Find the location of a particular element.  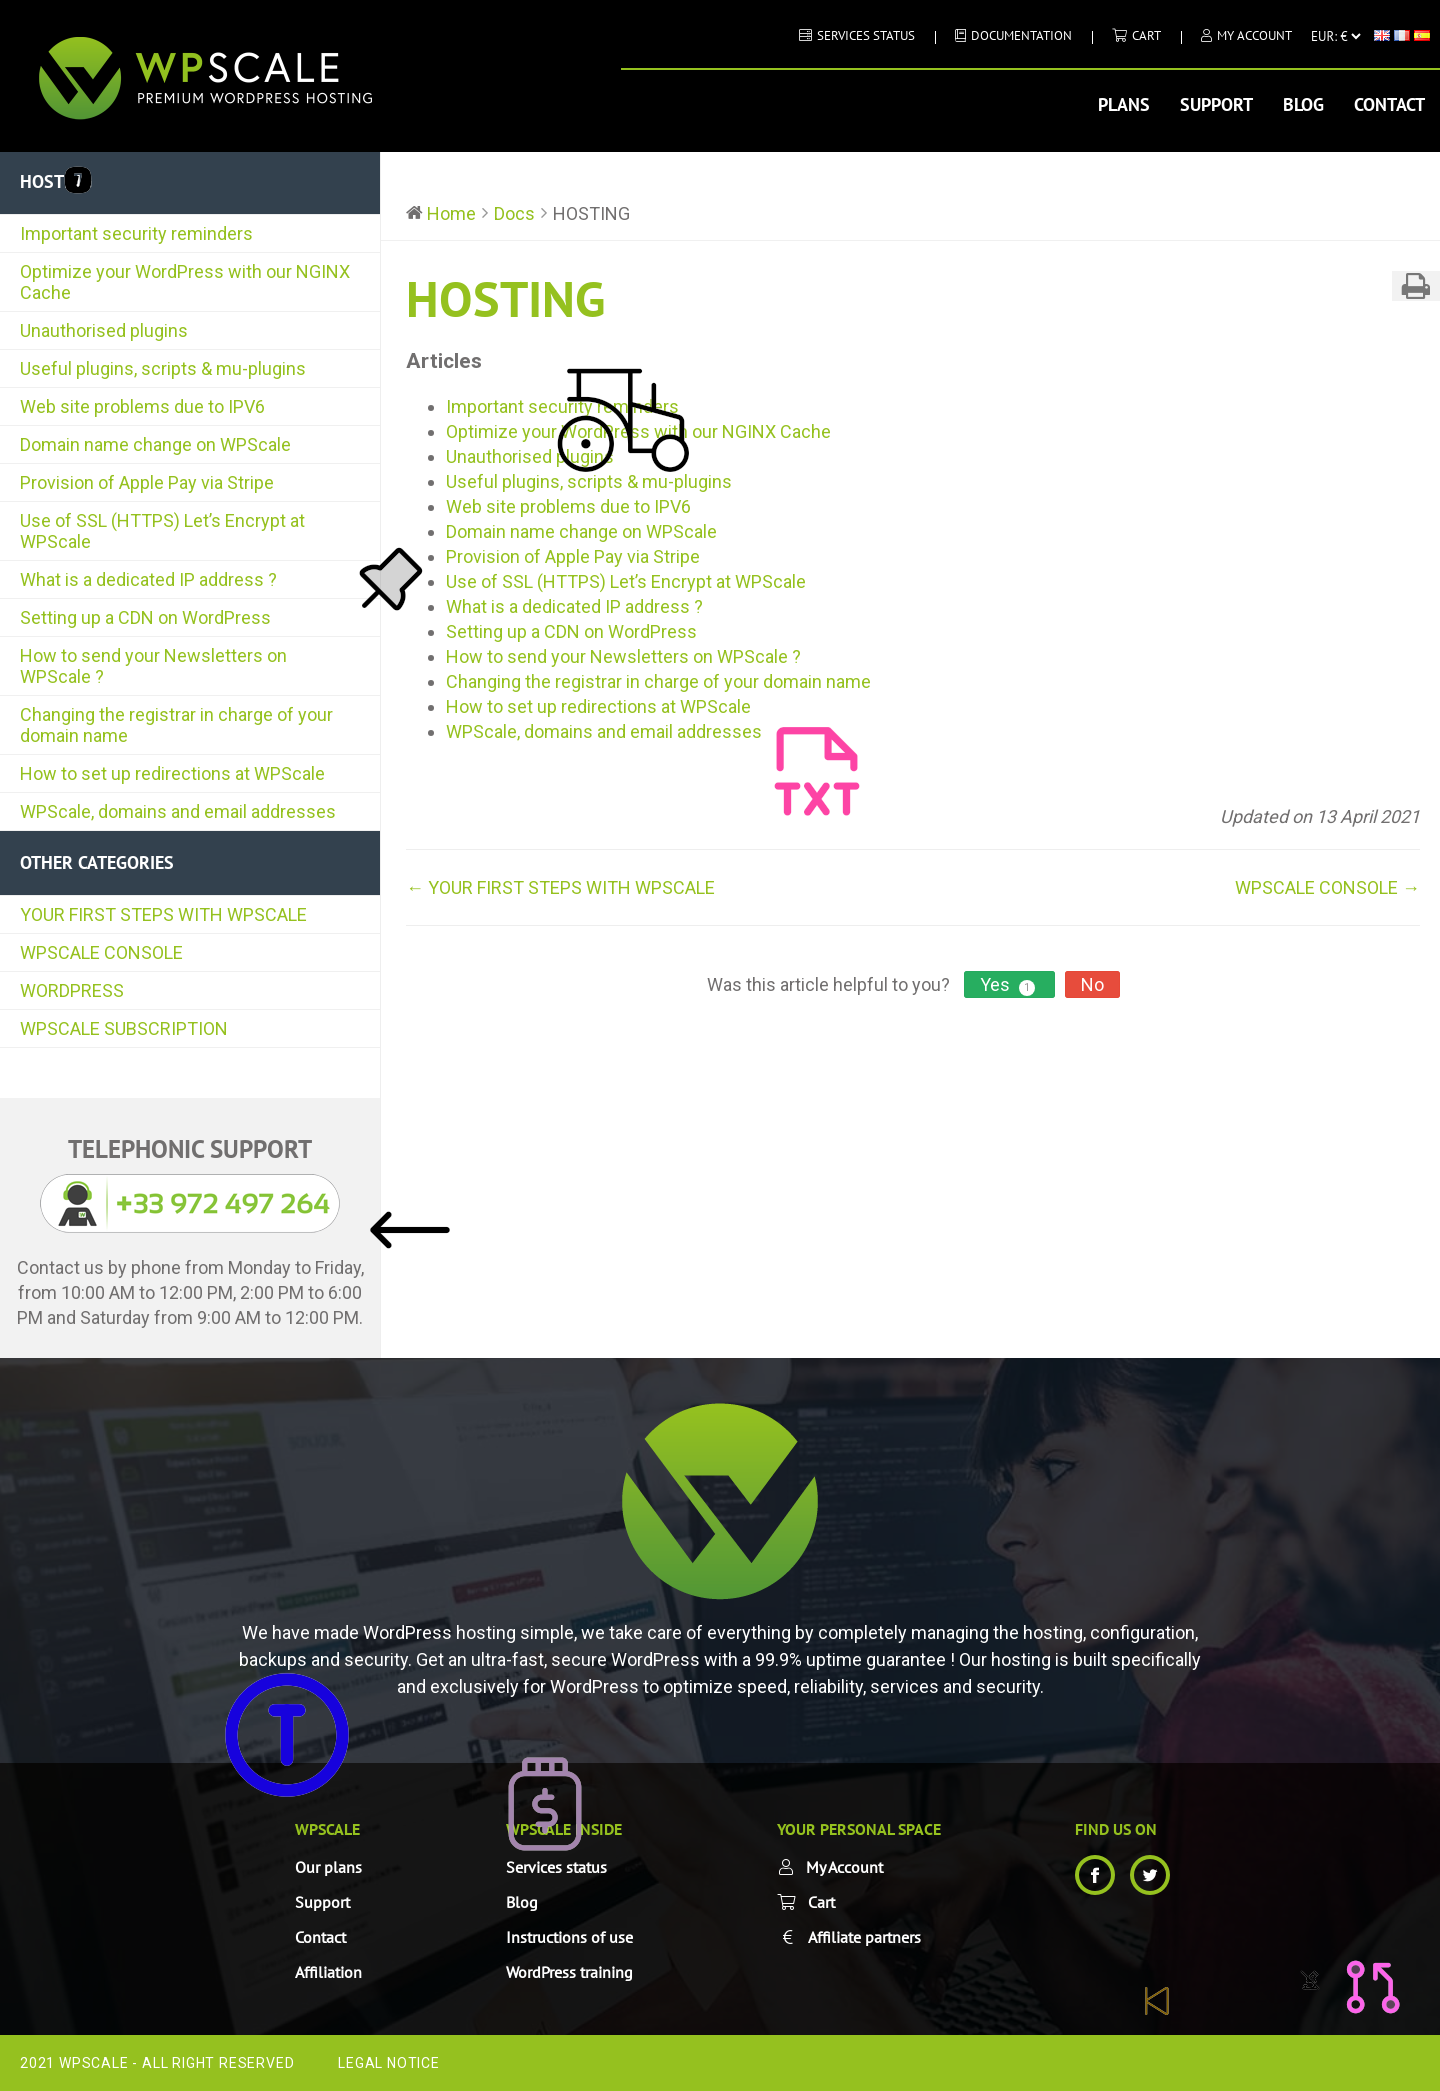

open a text file is located at coordinates (817, 775).